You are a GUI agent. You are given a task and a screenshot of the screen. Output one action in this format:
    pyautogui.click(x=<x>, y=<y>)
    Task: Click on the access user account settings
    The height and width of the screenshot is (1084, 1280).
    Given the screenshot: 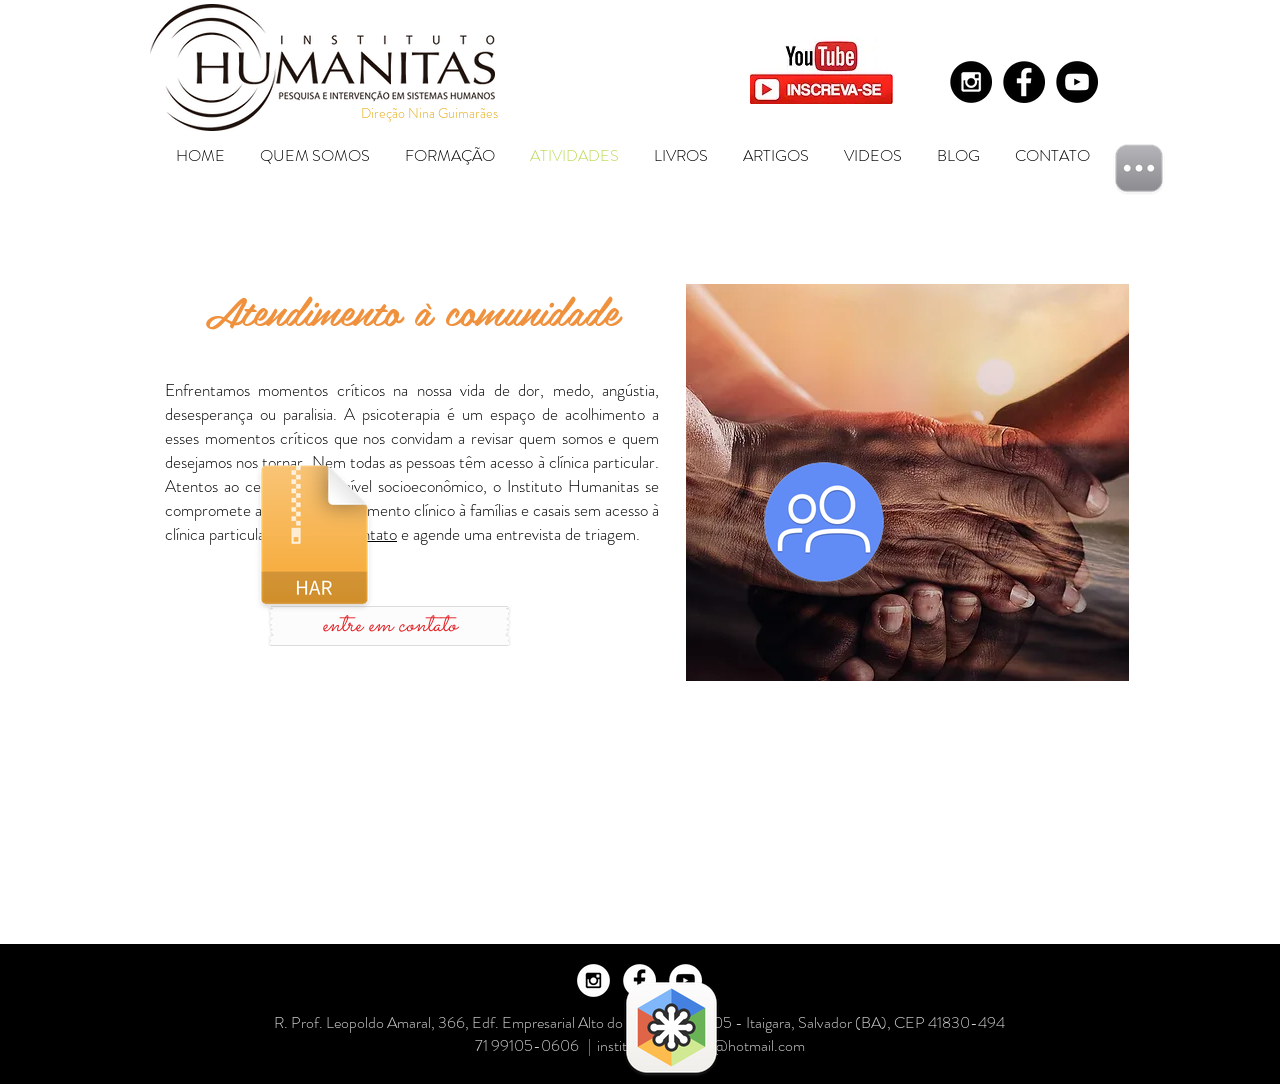 What is the action you would take?
    pyautogui.click(x=824, y=522)
    